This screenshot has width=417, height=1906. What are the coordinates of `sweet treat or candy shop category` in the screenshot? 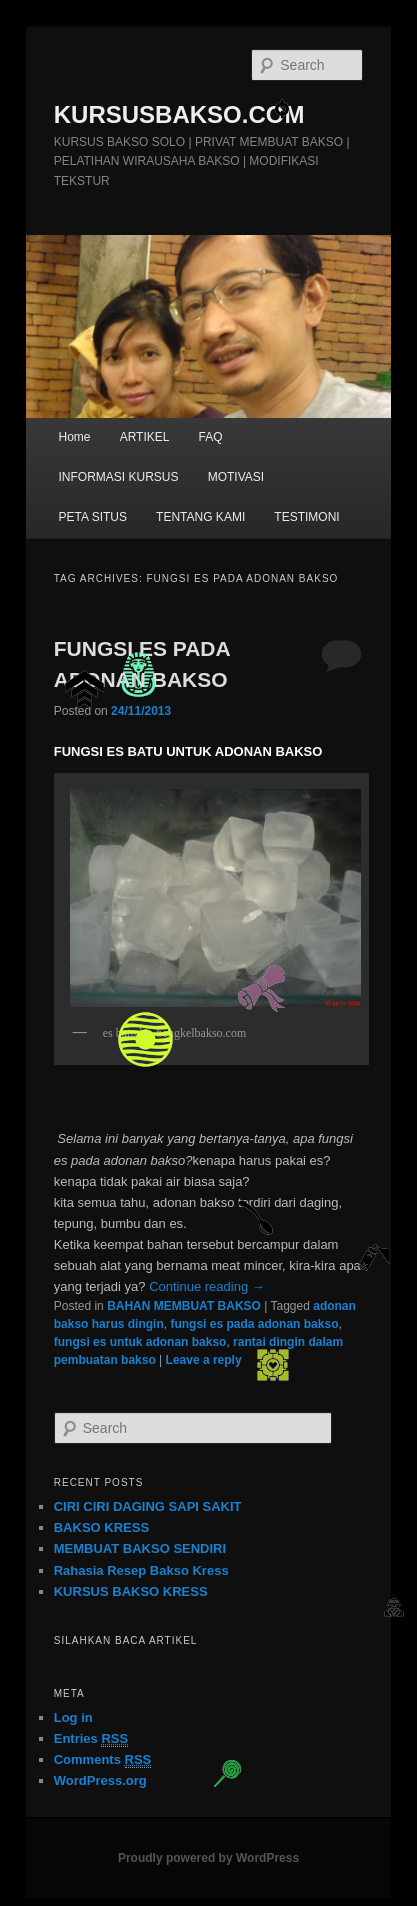 It's located at (227, 1773).